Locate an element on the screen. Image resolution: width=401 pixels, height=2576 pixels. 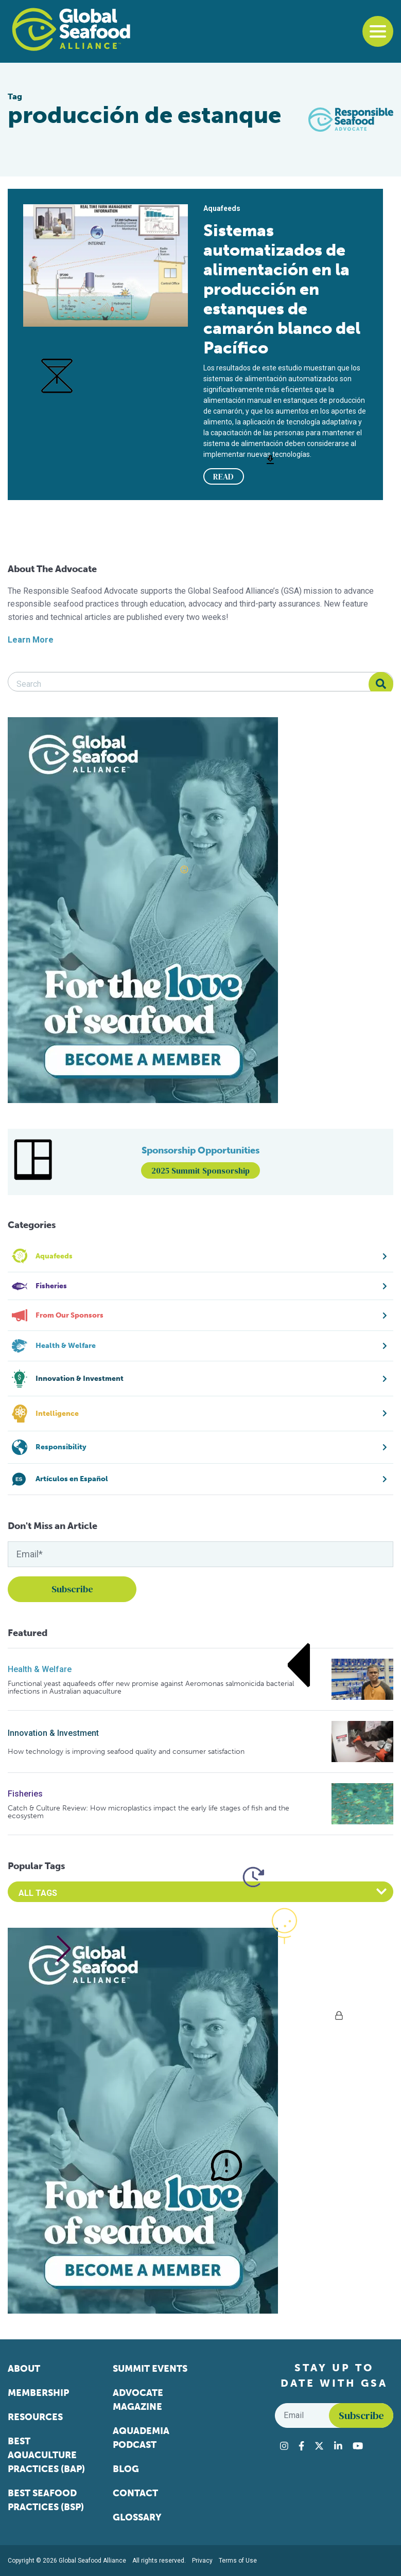
indicates a locked or secured item is located at coordinates (339, 2015).